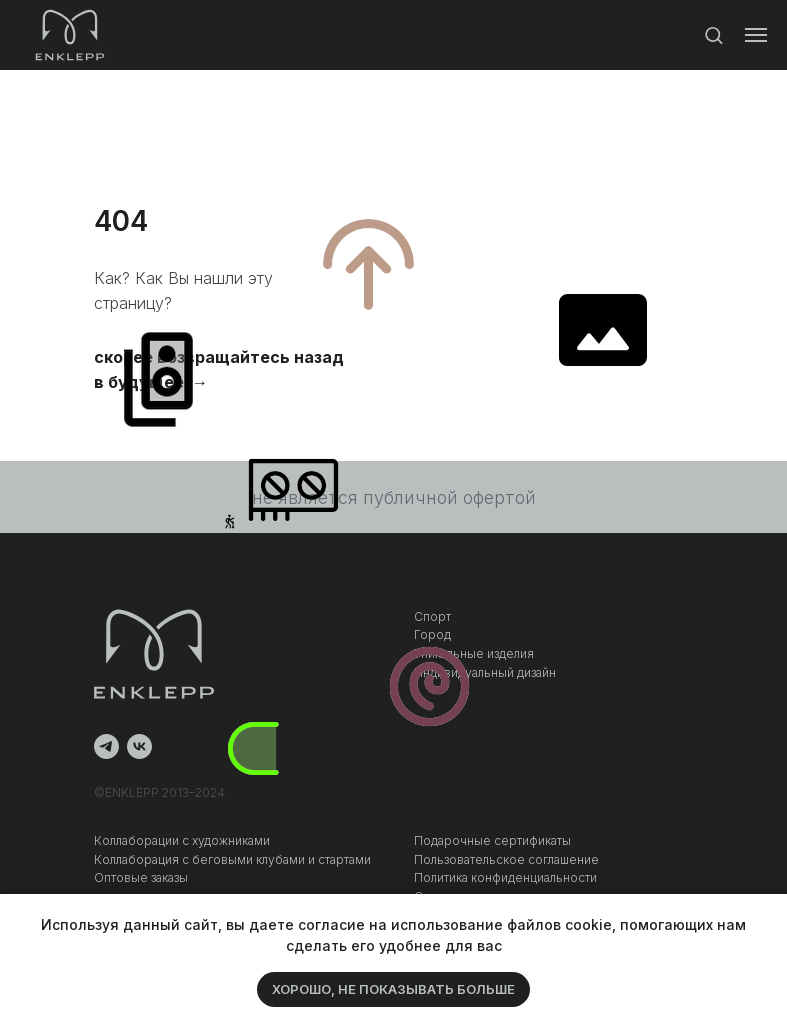 This screenshot has height=1027, width=787. Describe the element at coordinates (229, 521) in the screenshot. I see `access hiking or trekking activities` at that location.